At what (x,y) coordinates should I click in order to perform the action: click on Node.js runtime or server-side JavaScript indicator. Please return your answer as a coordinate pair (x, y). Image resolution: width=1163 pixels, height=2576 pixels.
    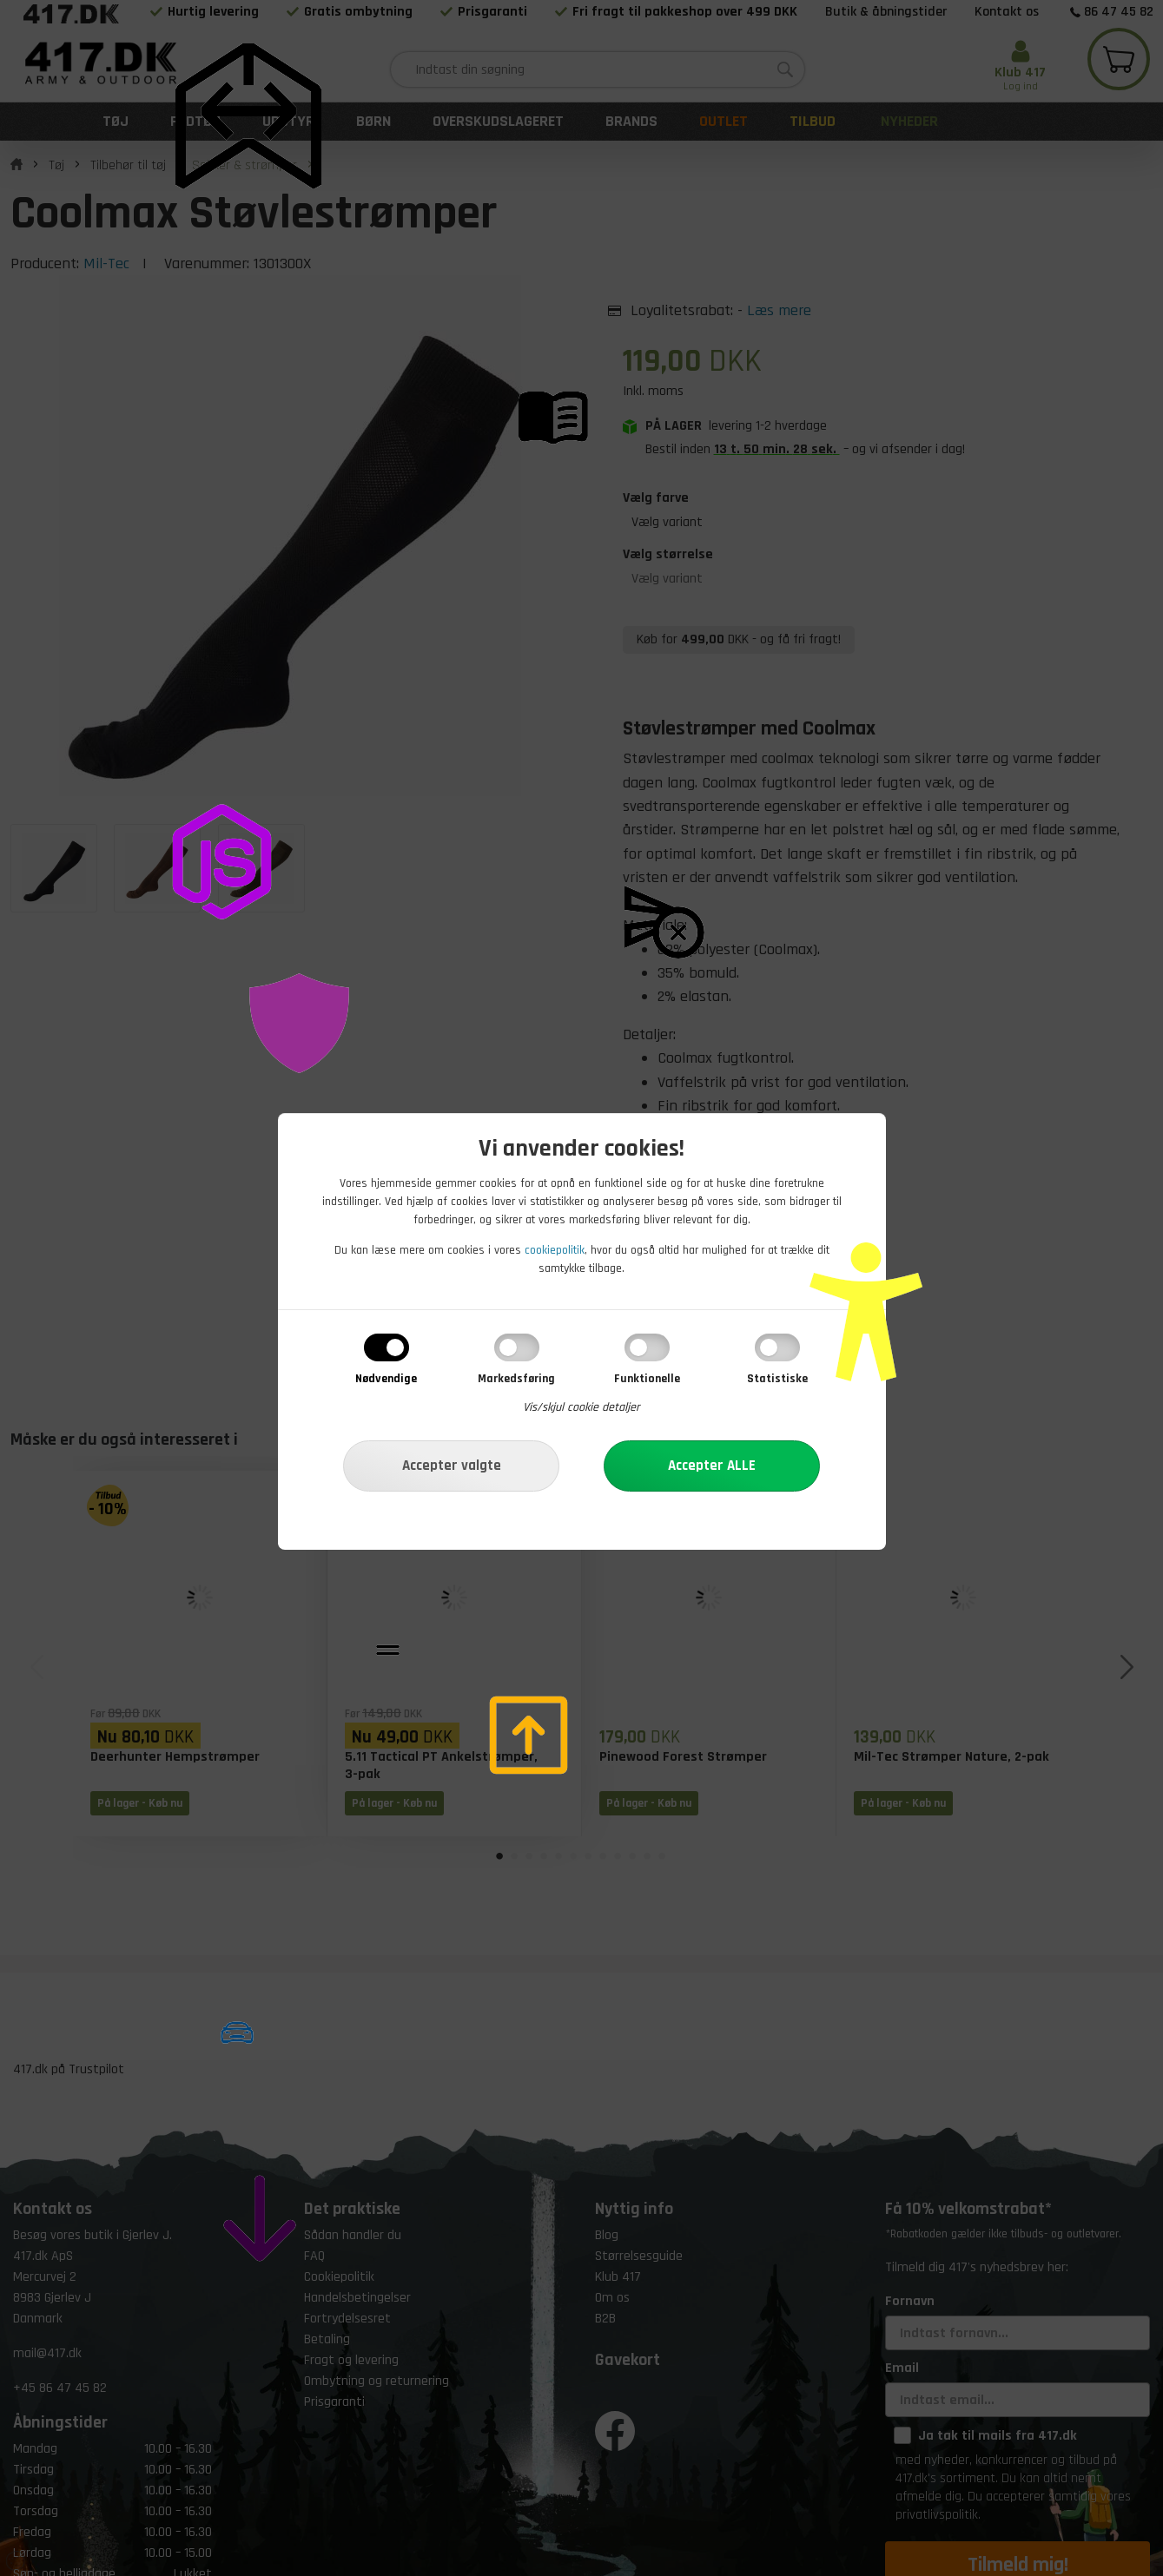
    Looking at the image, I should click on (221, 861).